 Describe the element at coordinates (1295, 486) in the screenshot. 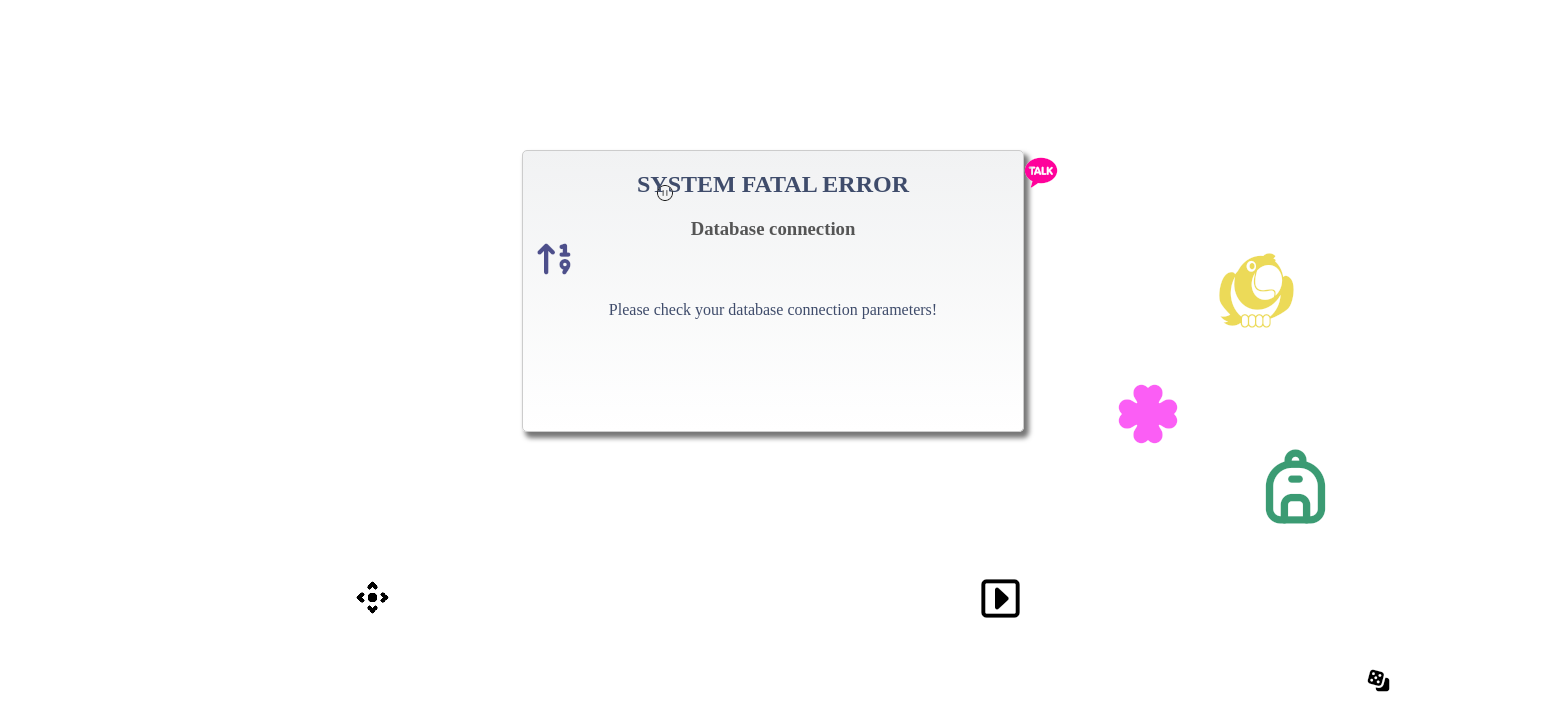

I see `access your inventory or stored items` at that location.